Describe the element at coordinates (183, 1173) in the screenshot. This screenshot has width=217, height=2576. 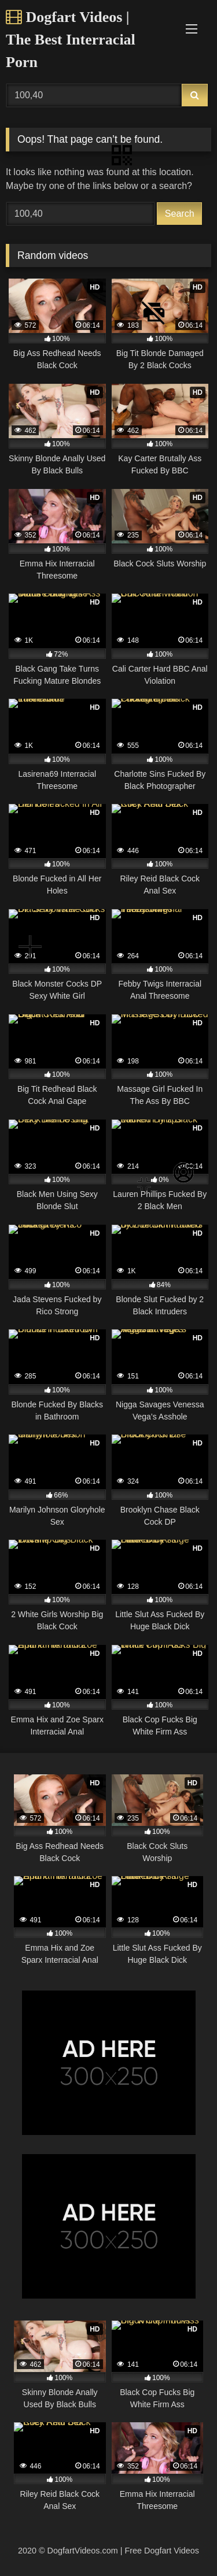
I see `remove a user from your contacts` at that location.